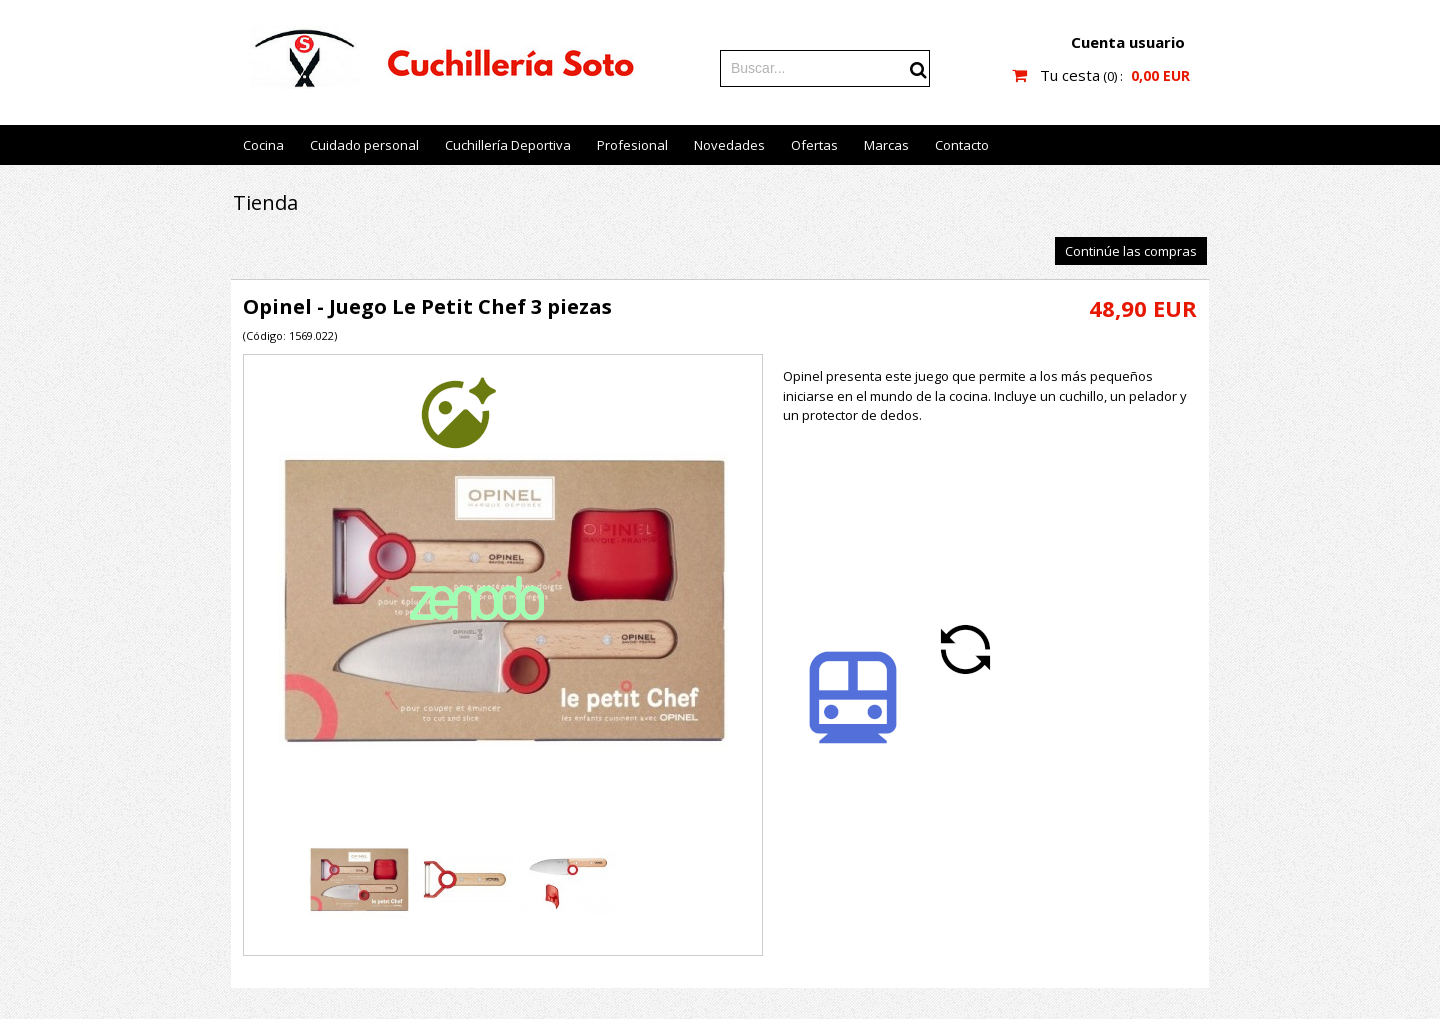 This screenshot has height=1019, width=1440. What do you see at coordinates (853, 695) in the screenshot?
I see `view subway or metro transit options` at bounding box center [853, 695].